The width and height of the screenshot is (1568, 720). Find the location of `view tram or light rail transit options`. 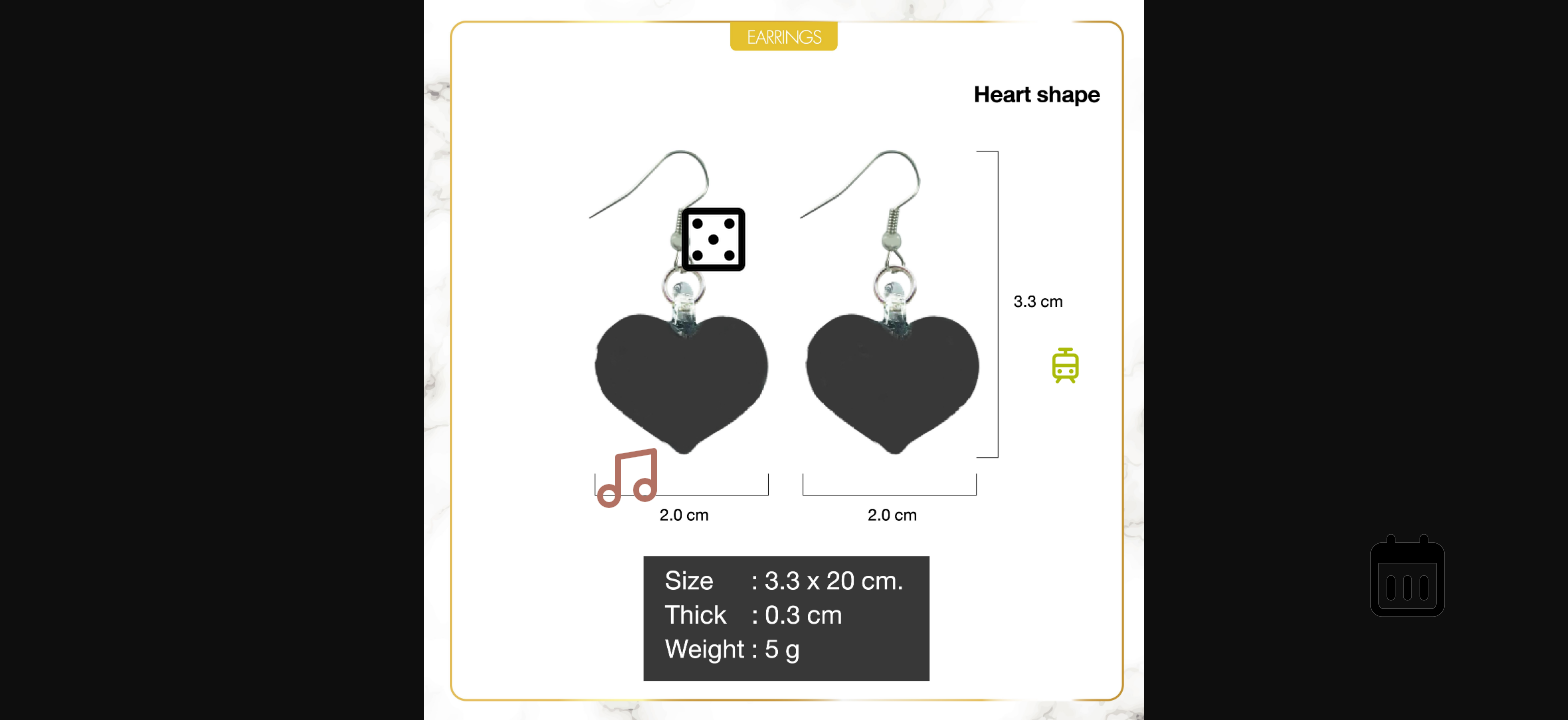

view tram or light rail transit options is located at coordinates (1065, 365).